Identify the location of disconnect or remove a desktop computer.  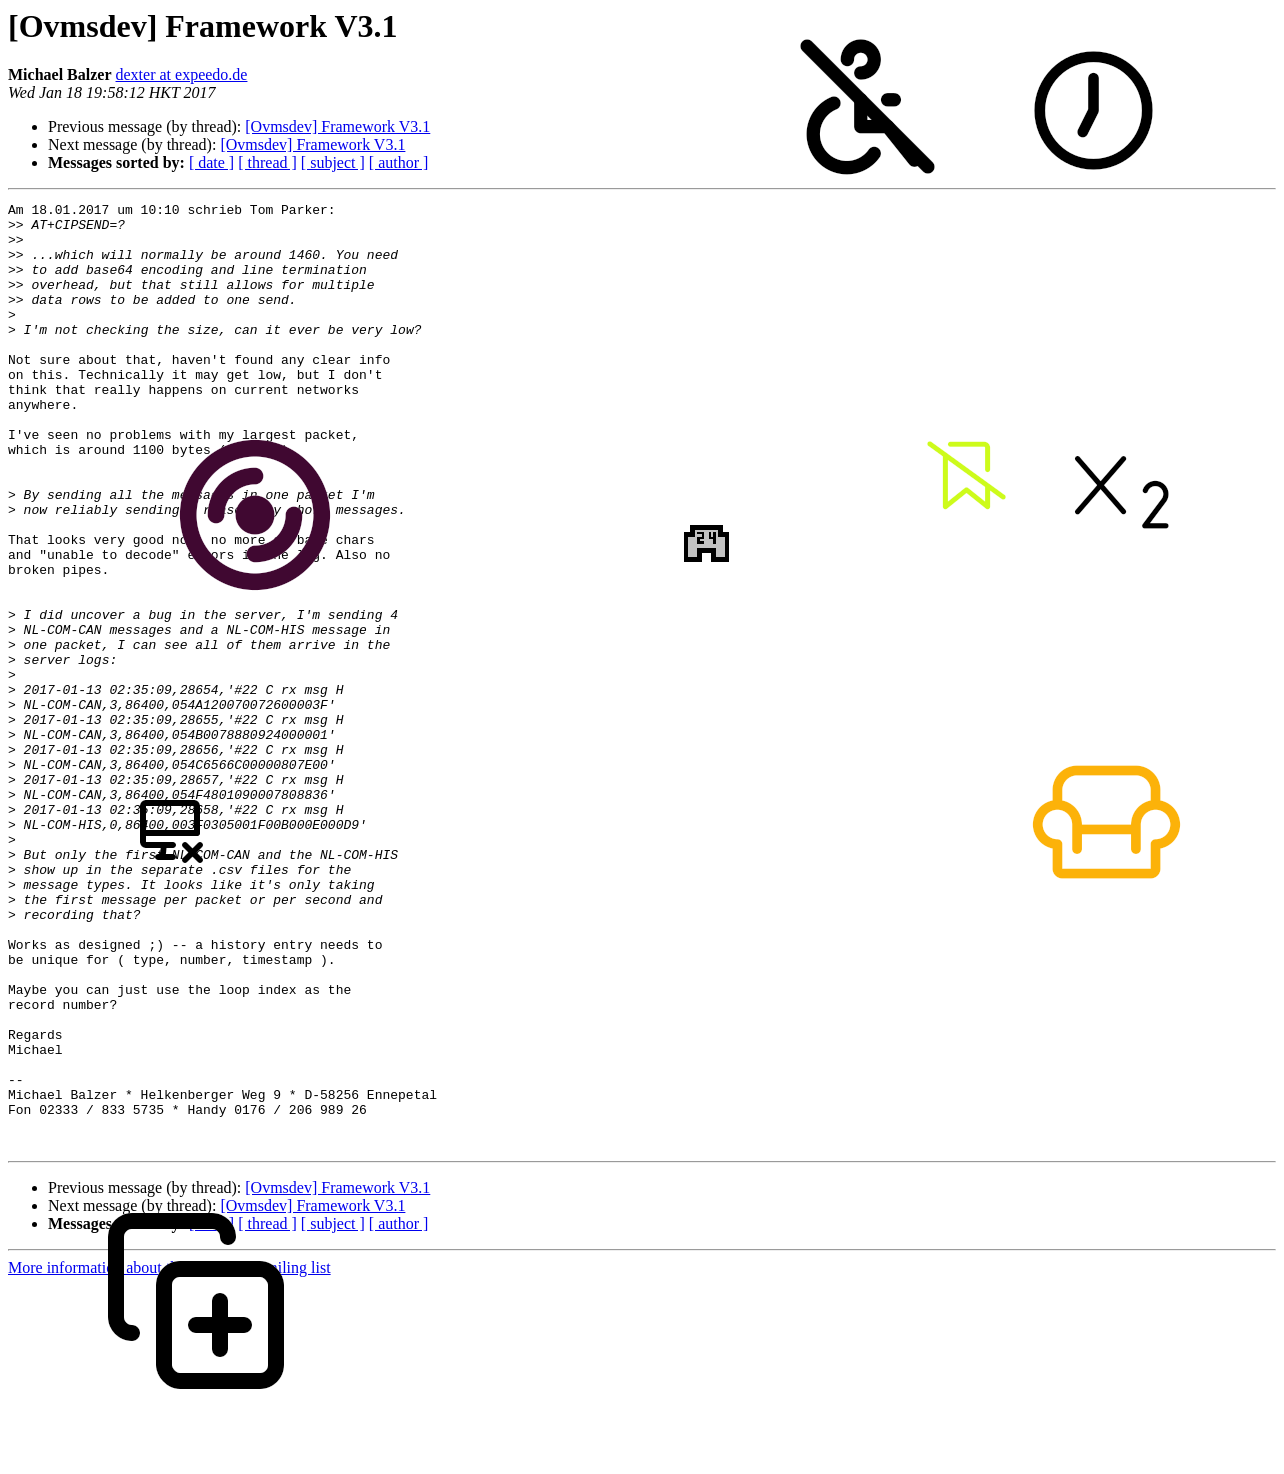
(170, 830).